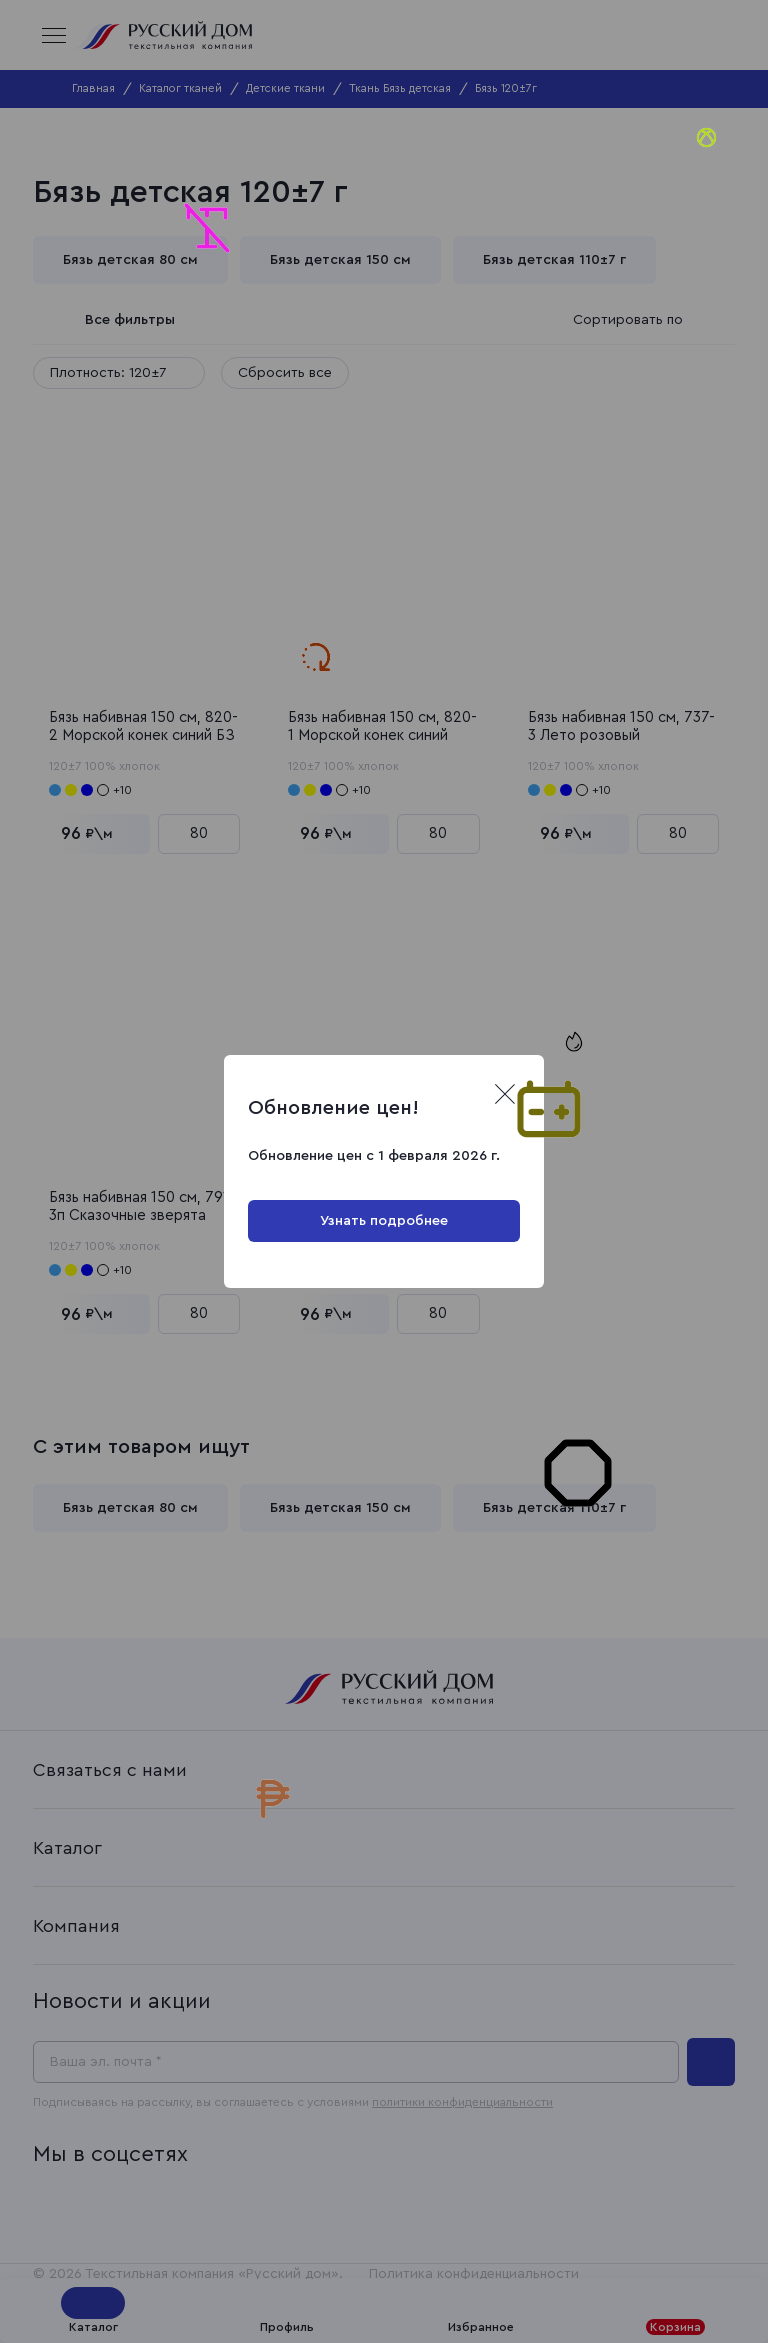 The width and height of the screenshot is (768, 2343). What do you see at coordinates (706, 137) in the screenshot?
I see `xbox brand logo` at bounding box center [706, 137].